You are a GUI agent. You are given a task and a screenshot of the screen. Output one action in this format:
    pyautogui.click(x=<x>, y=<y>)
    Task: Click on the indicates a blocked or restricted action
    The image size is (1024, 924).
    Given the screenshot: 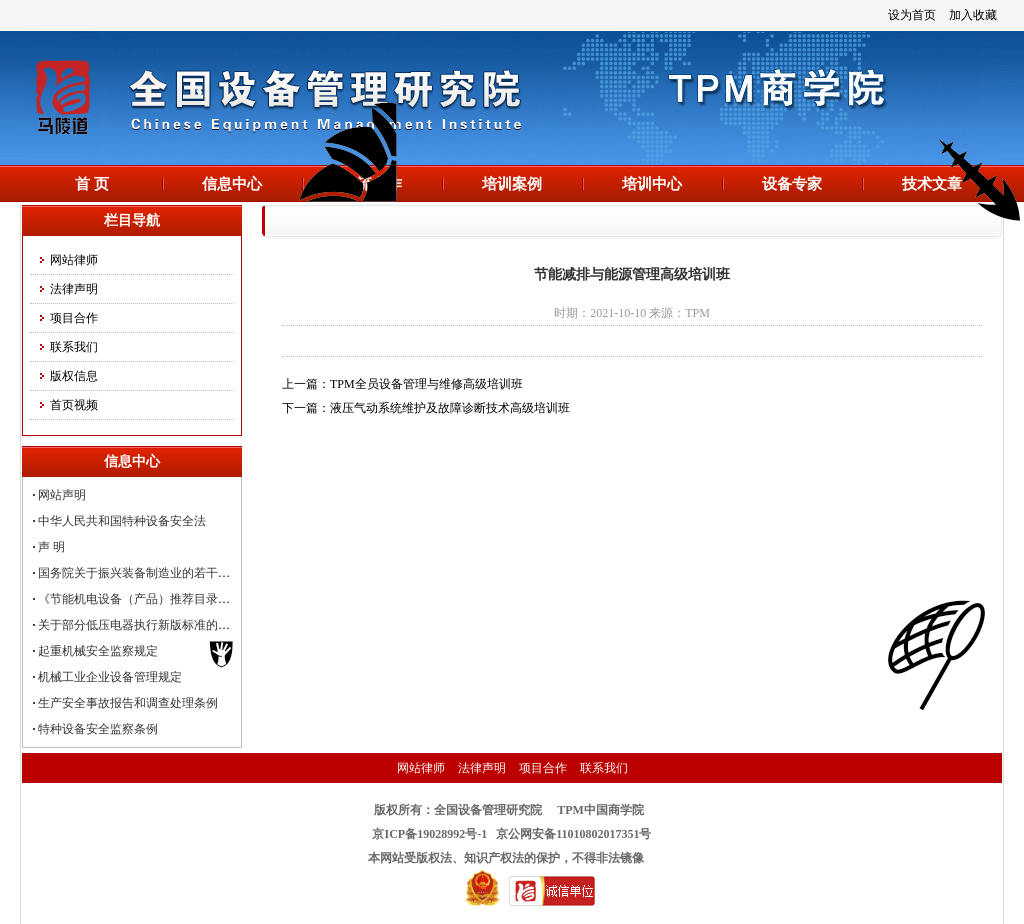 What is the action you would take?
    pyautogui.click(x=221, y=654)
    